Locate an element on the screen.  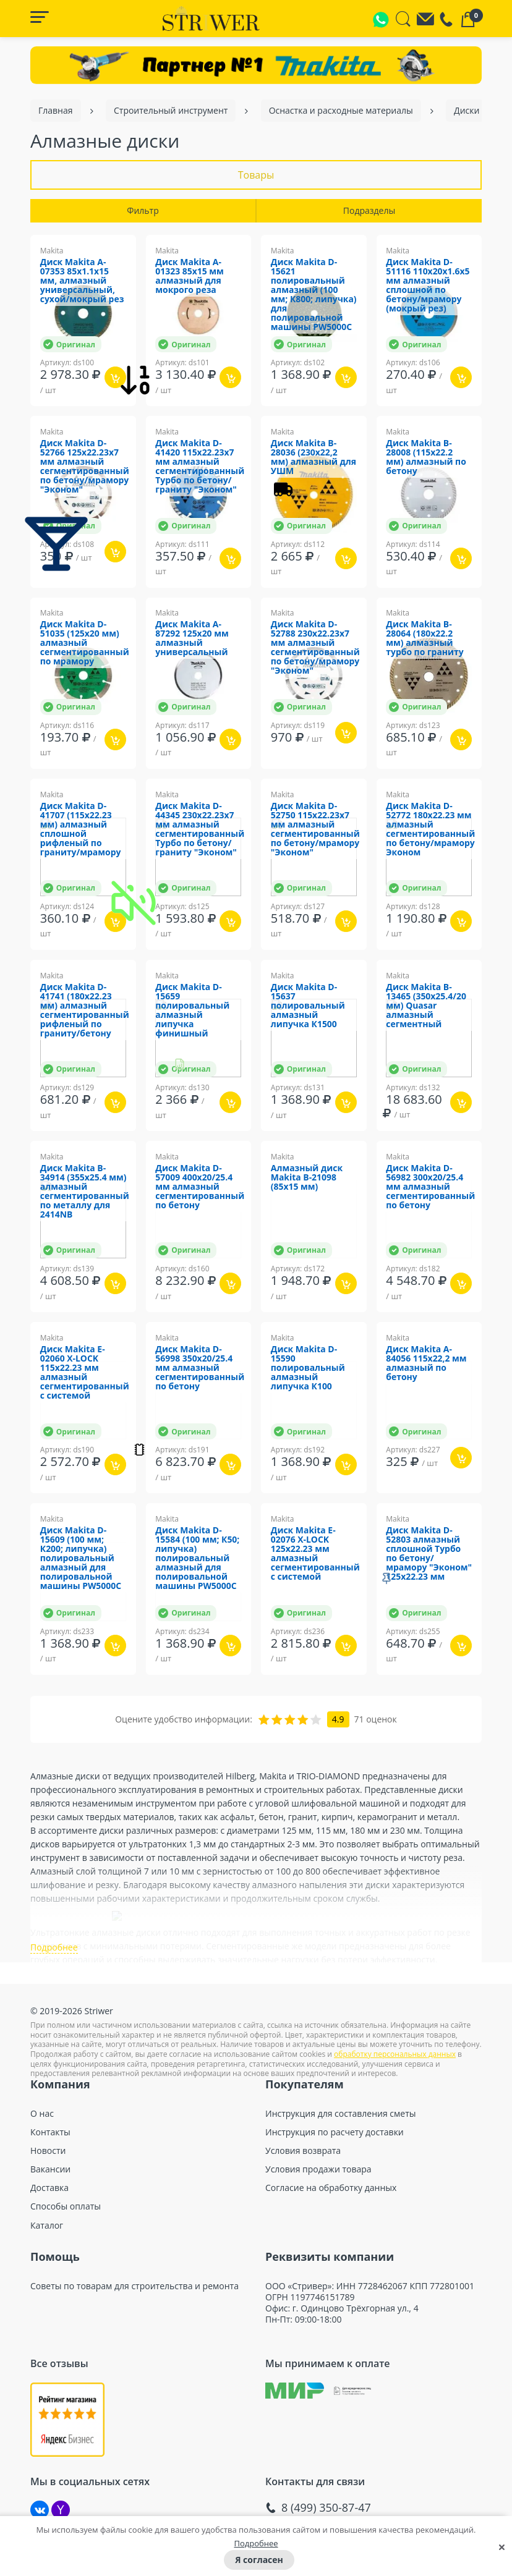
track your delivery or shipment is located at coordinates (283, 489).